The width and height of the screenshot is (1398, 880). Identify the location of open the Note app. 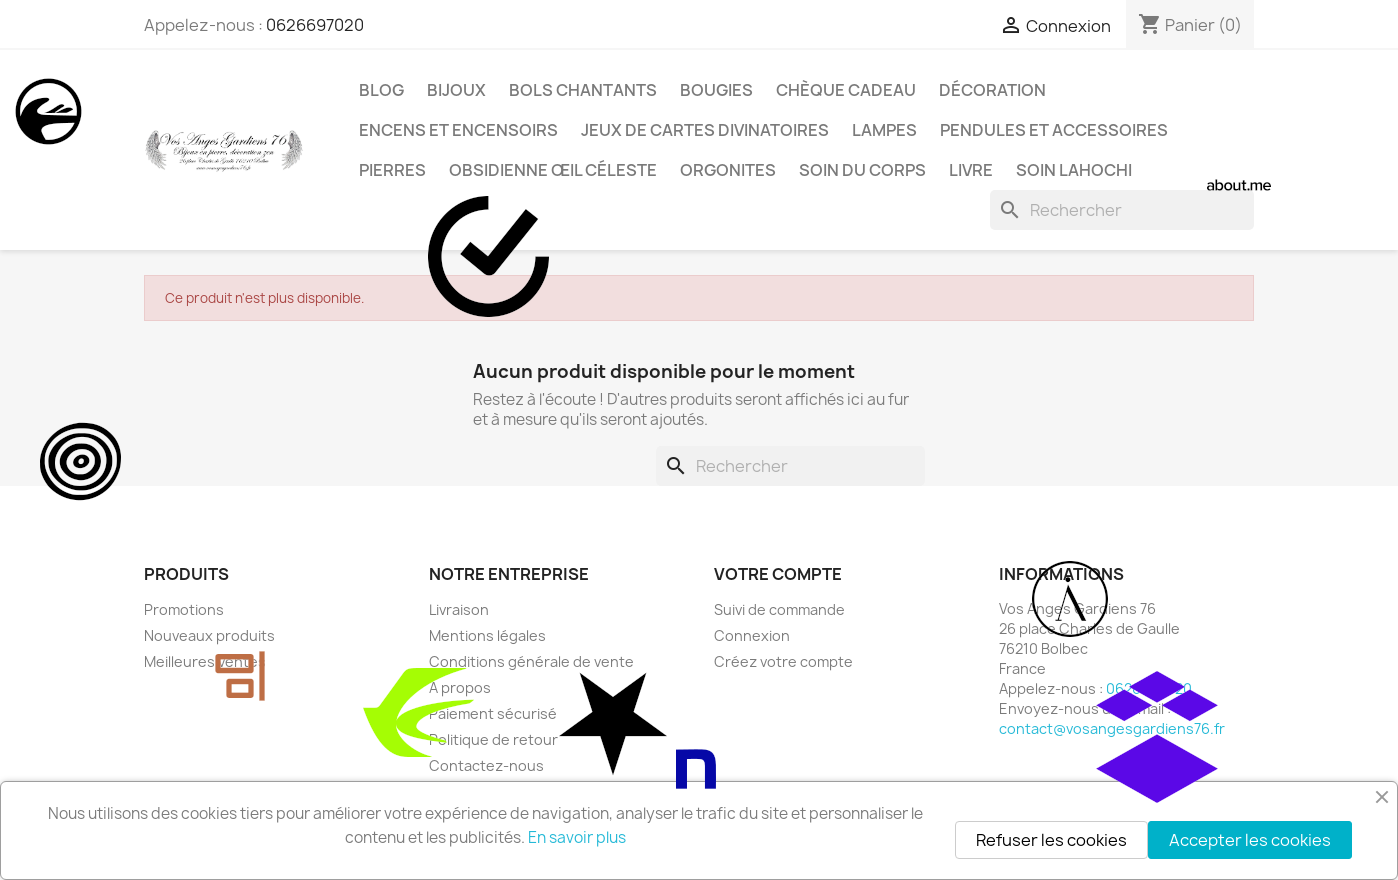
(696, 769).